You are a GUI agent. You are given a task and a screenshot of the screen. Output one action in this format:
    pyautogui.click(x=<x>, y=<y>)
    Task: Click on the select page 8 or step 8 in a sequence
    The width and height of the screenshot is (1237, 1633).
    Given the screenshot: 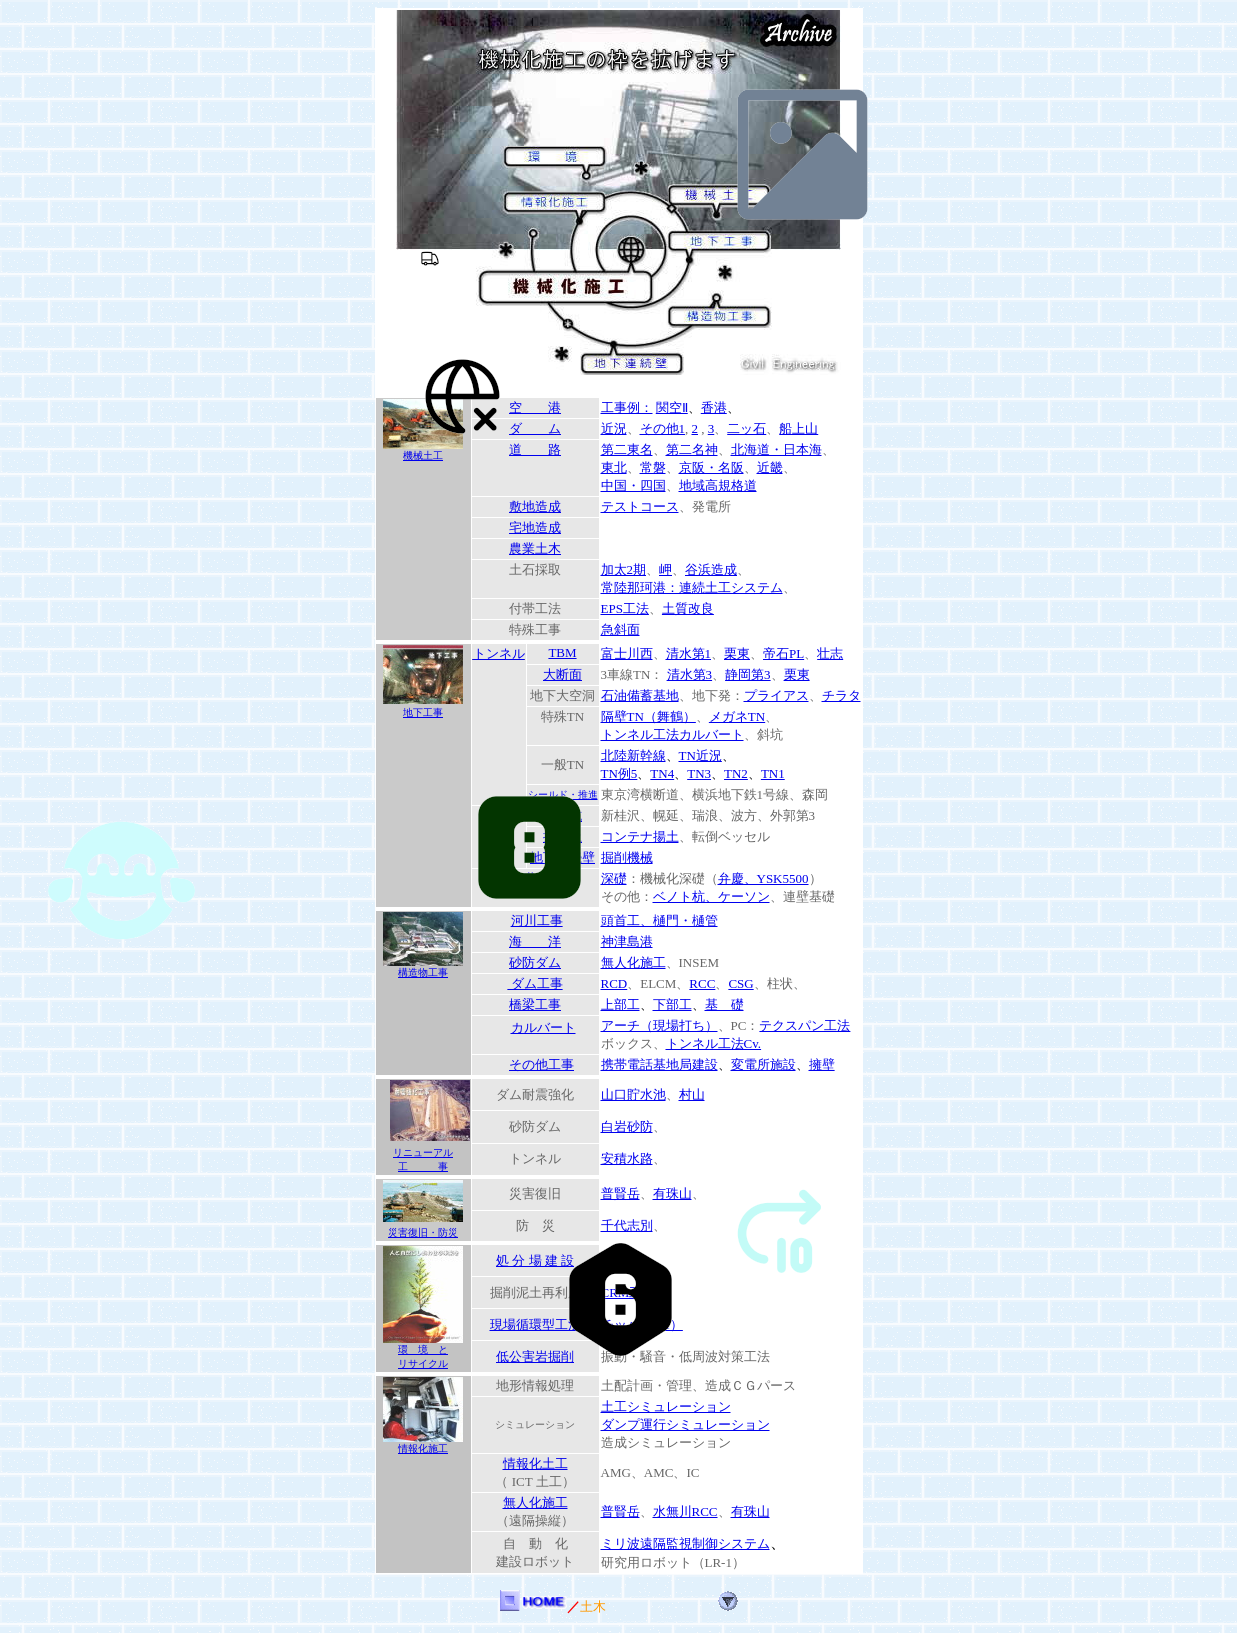 What is the action you would take?
    pyautogui.click(x=529, y=847)
    